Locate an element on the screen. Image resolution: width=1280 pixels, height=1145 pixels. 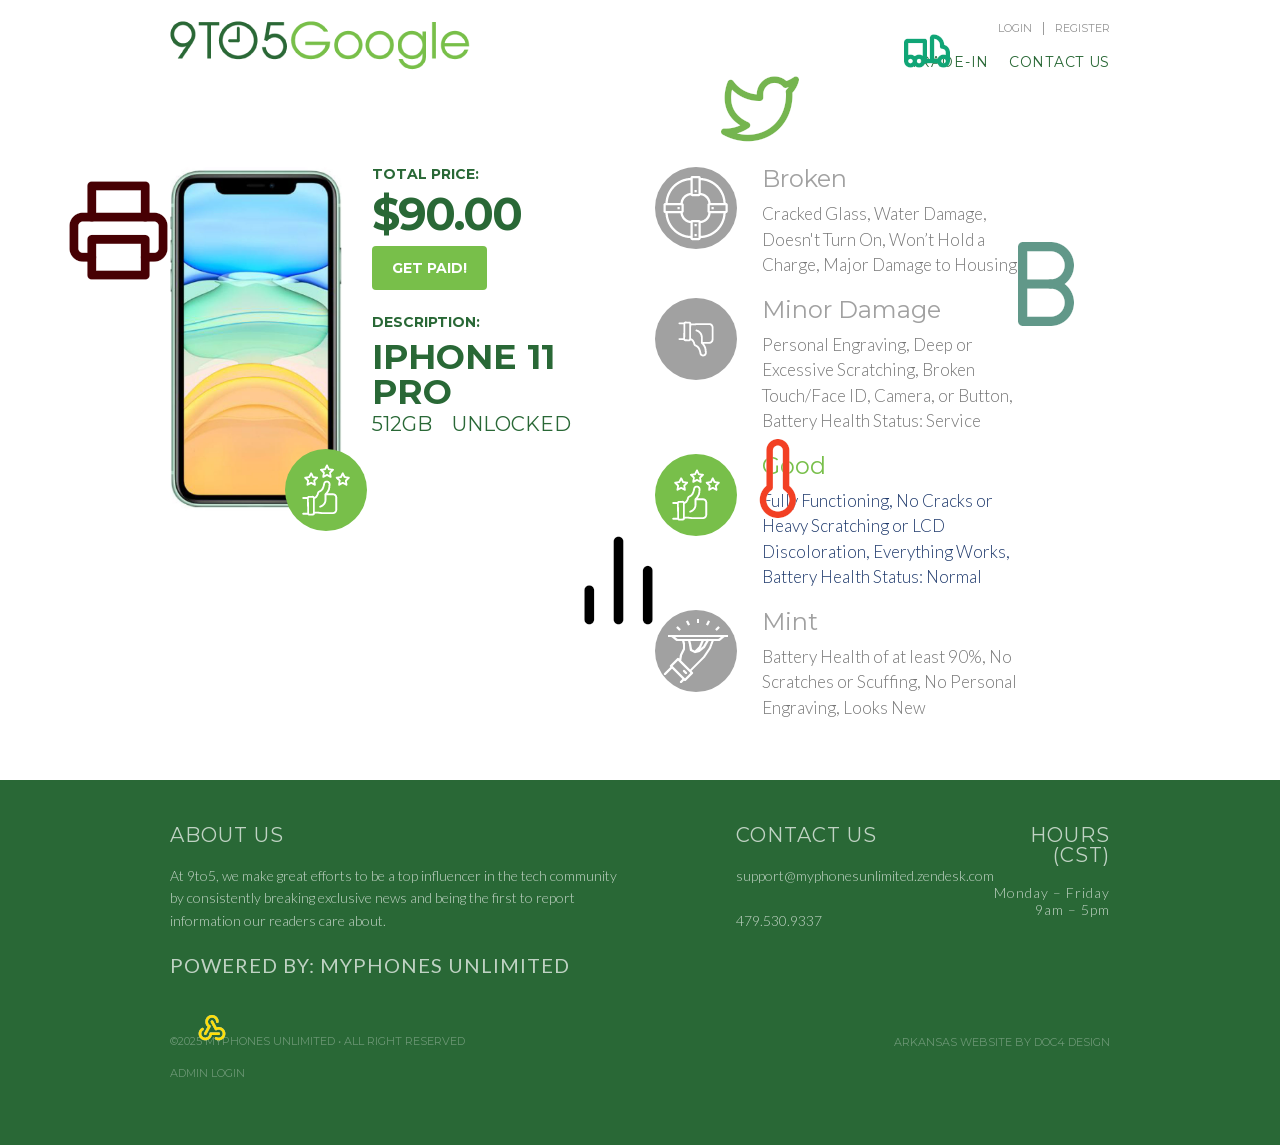
view current temperature is located at coordinates (779, 478).